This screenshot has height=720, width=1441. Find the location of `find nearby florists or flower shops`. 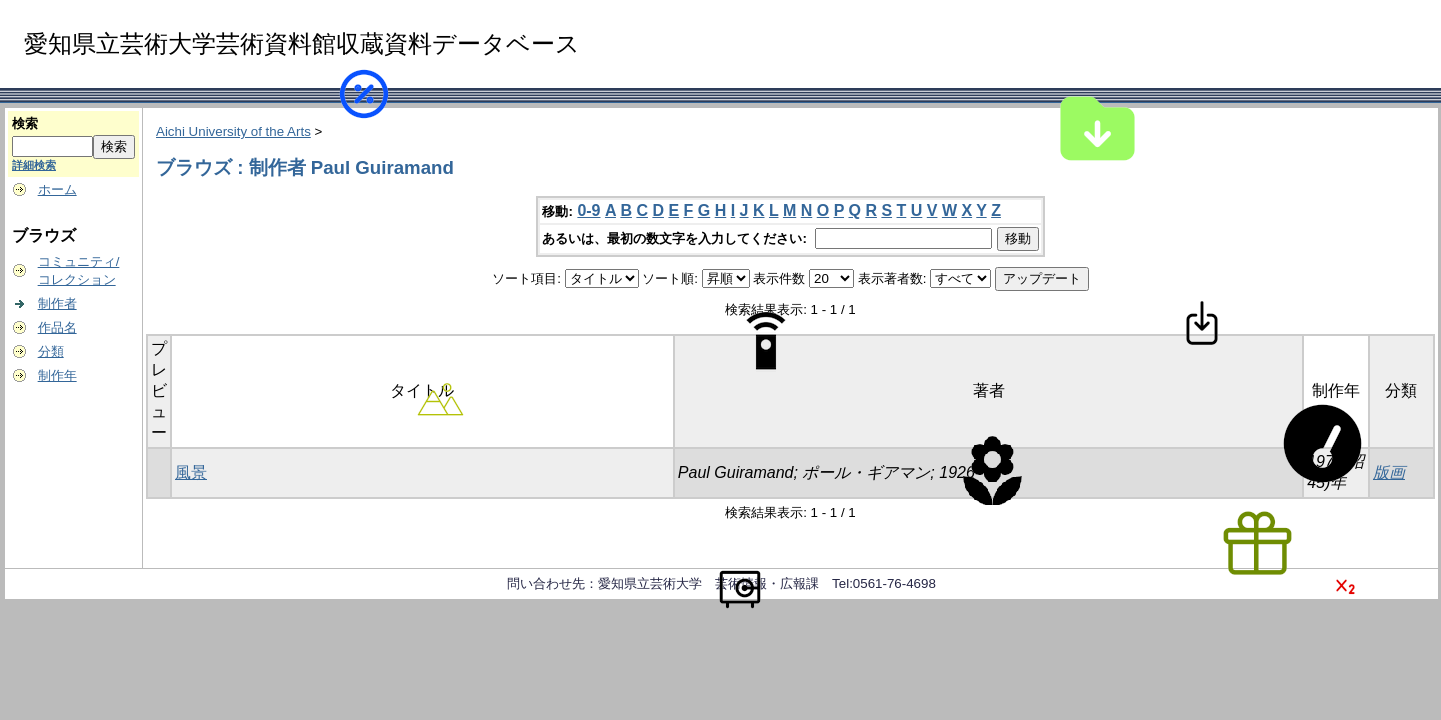

find nearby florists or flower shops is located at coordinates (992, 472).